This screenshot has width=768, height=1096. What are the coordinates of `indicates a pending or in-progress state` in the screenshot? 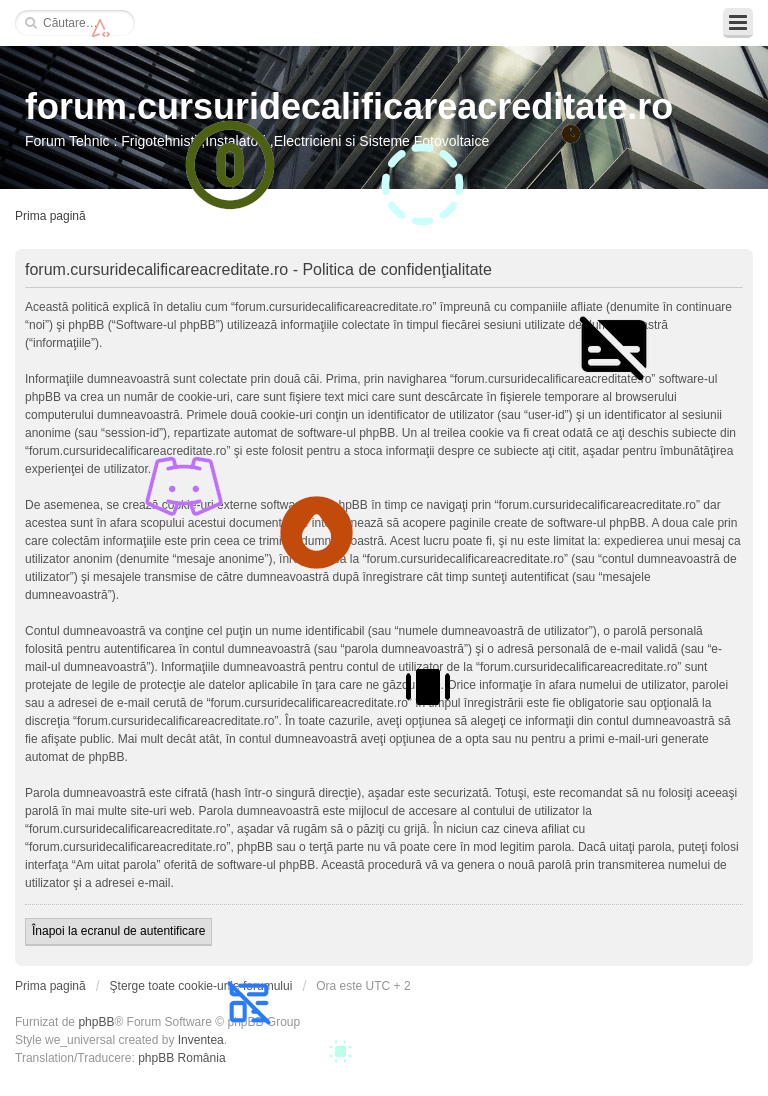 It's located at (422, 184).